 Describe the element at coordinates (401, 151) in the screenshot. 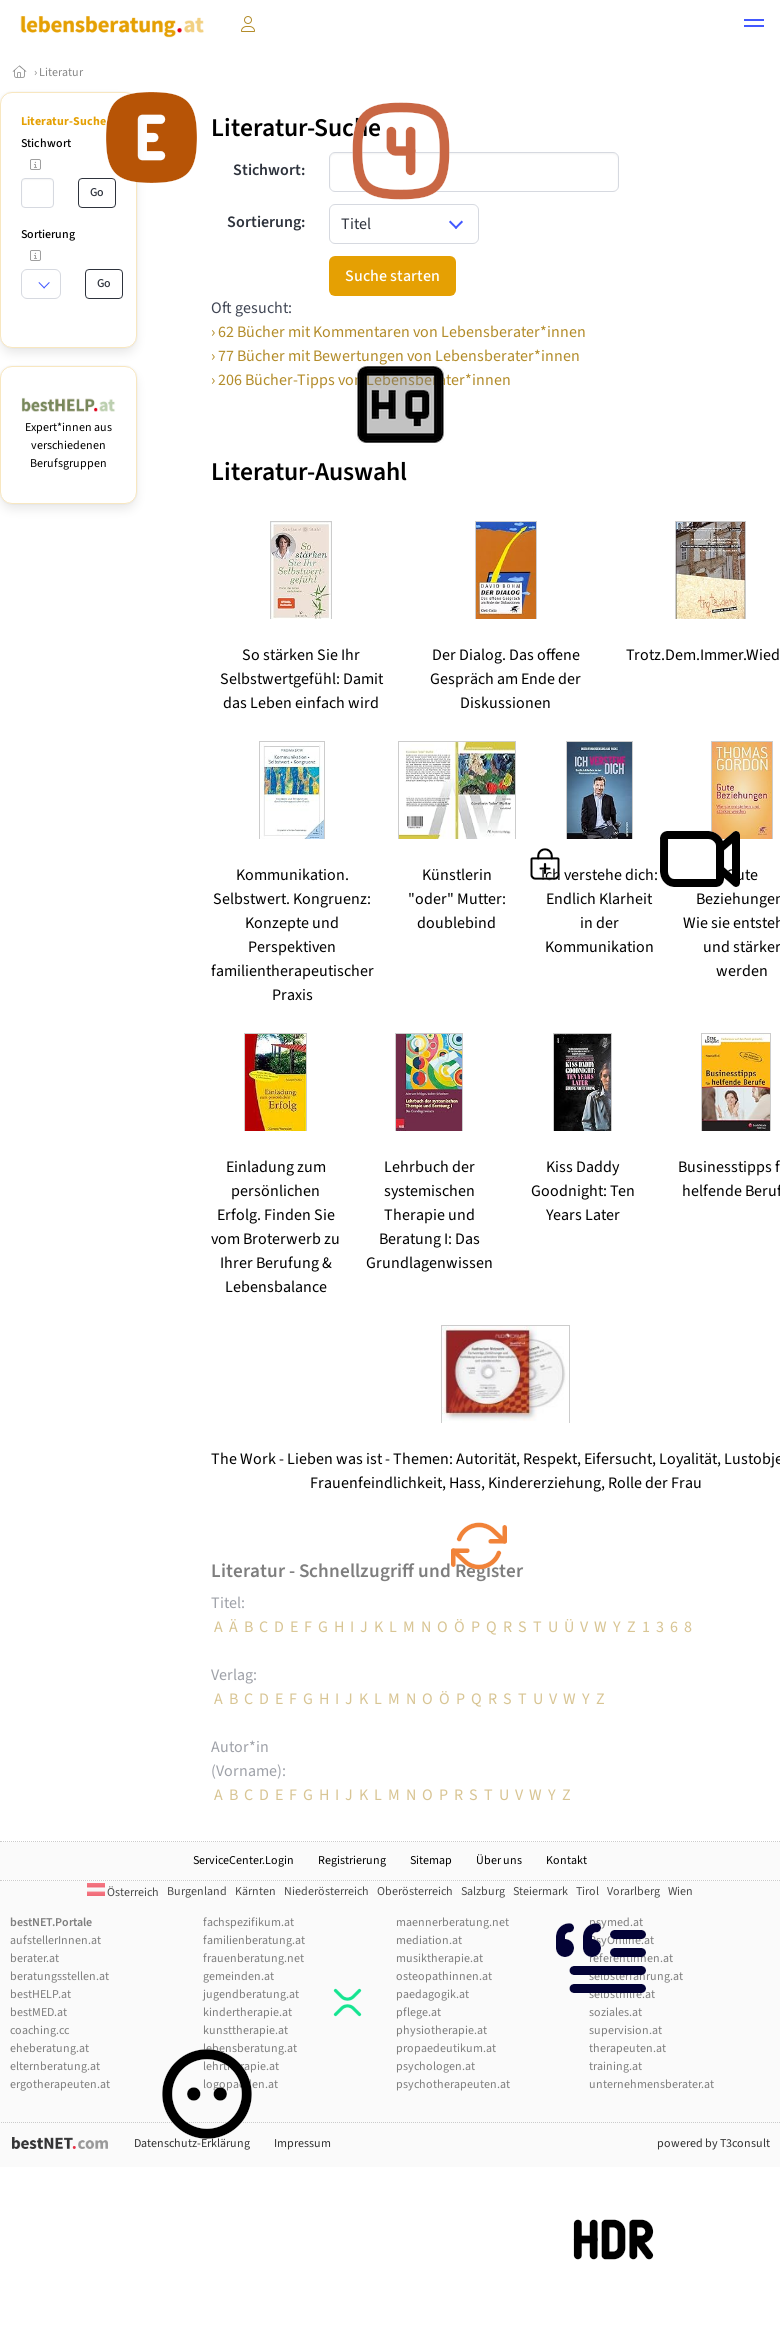

I see `indicates step 4 in a multi-step process` at that location.